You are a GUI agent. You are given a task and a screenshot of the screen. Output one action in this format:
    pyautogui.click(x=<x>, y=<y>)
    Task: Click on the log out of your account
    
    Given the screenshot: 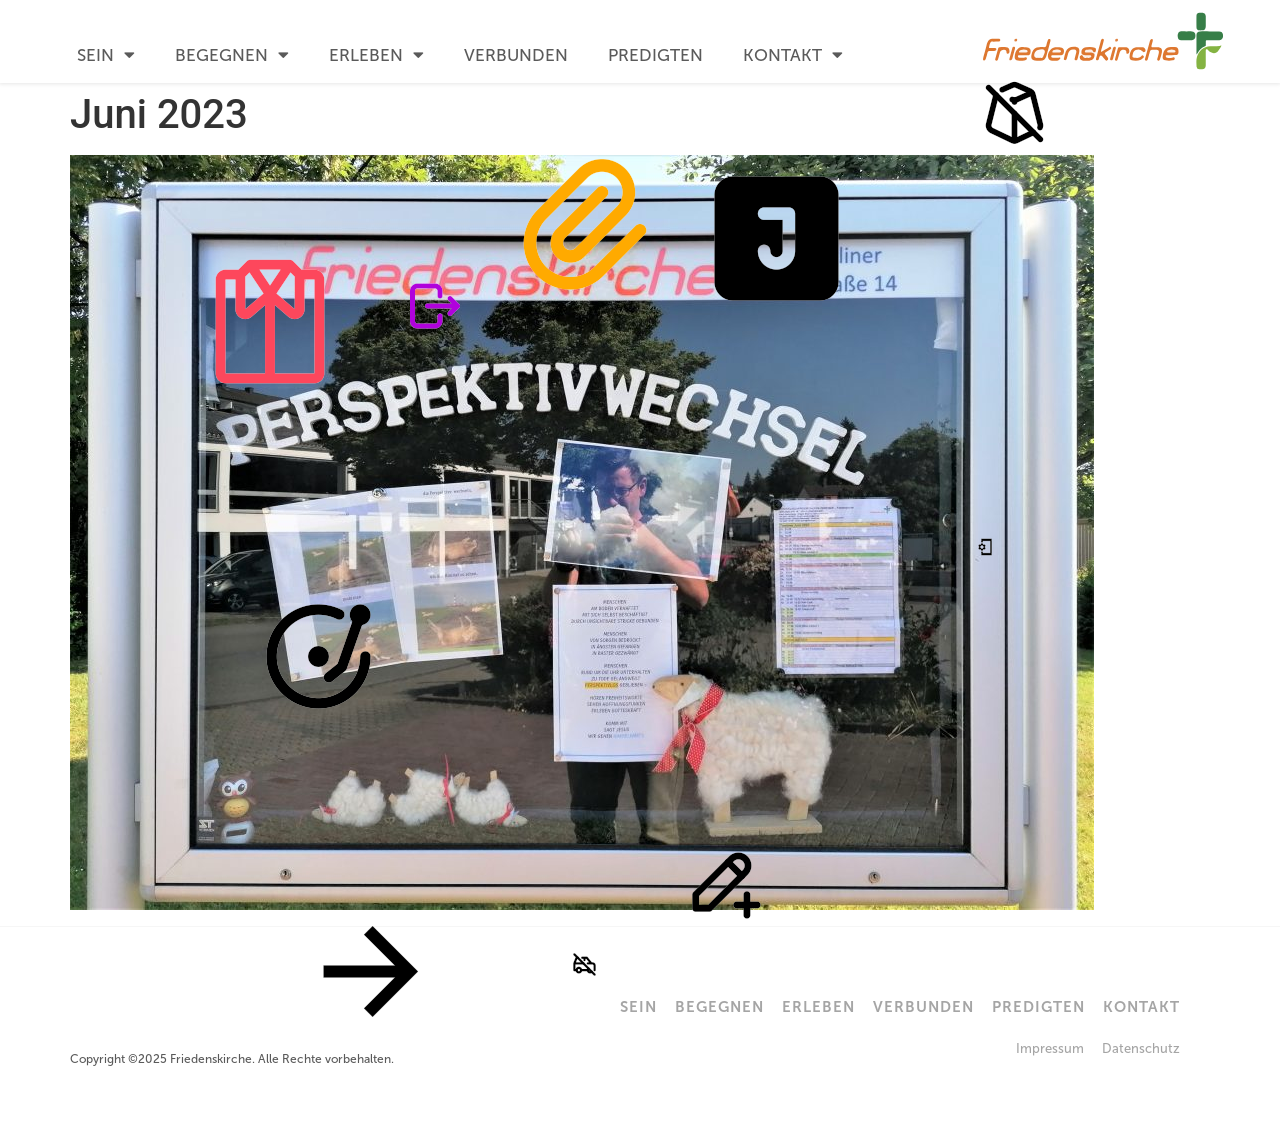 What is the action you would take?
    pyautogui.click(x=435, y=306)
    